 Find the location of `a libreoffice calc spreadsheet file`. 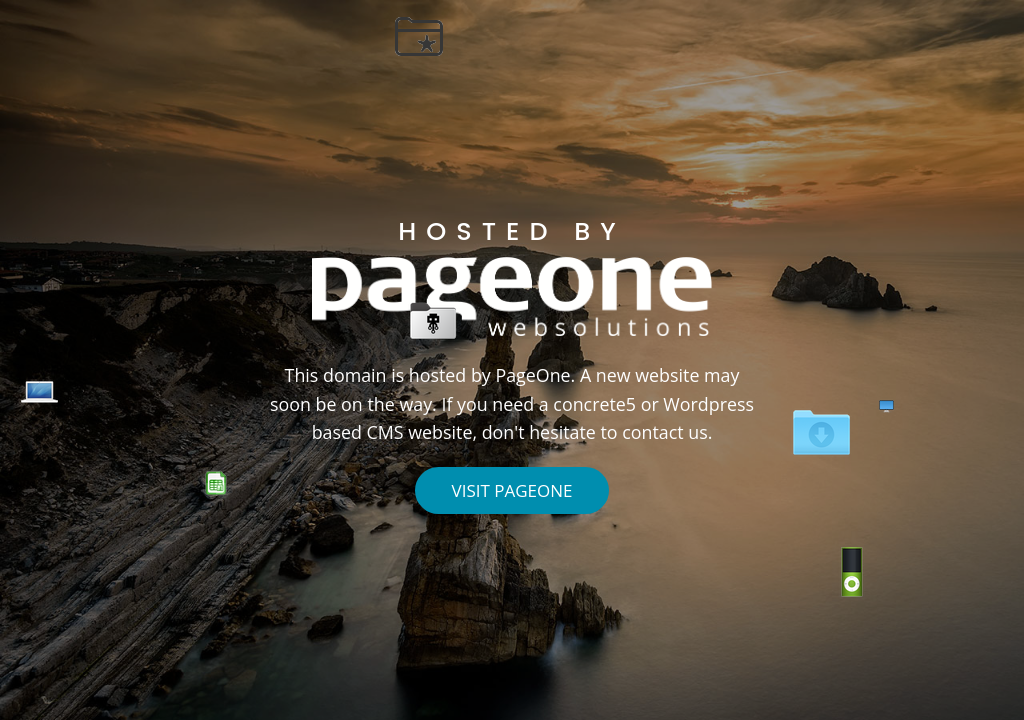

a libreoffice calc spreadsheet file is located at coordinates (216, 483).